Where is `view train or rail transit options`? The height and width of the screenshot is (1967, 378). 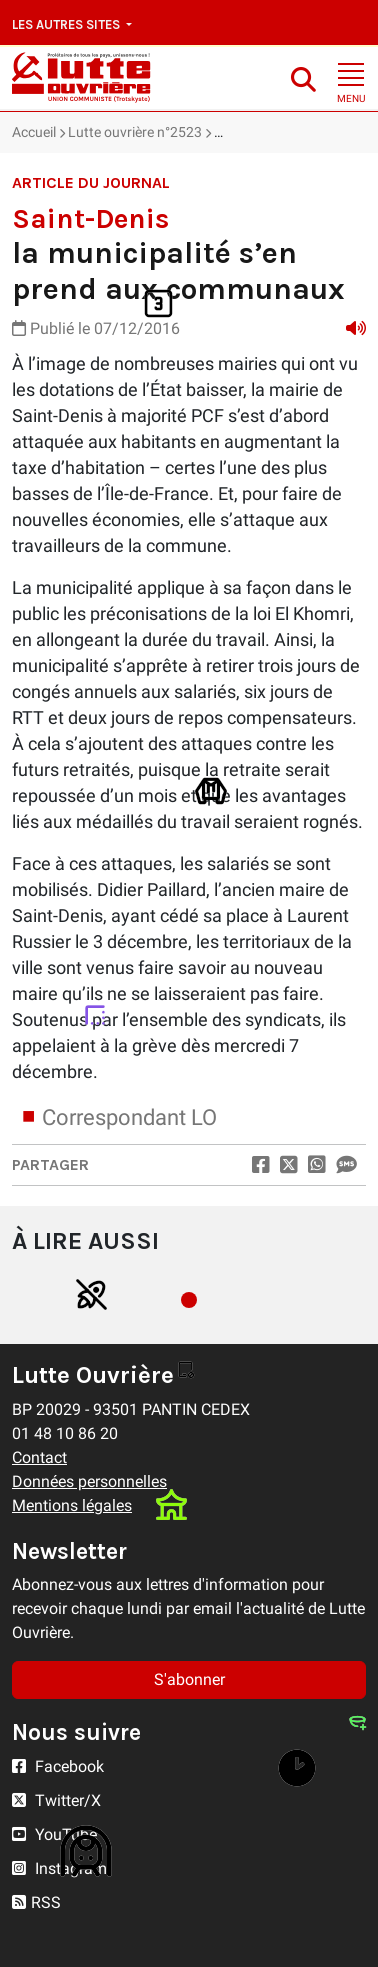 view train or rail transit options is located at coordinates (86, 1851).